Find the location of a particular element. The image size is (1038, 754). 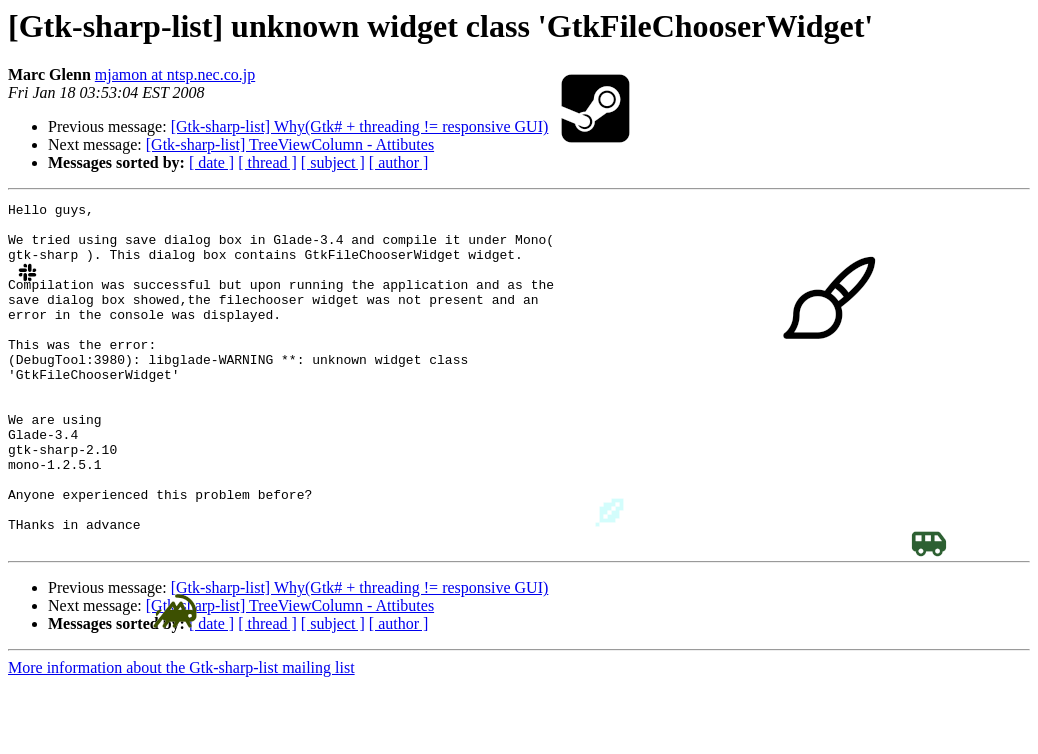

open steam gaming platform is located at coordinates (595, 108).